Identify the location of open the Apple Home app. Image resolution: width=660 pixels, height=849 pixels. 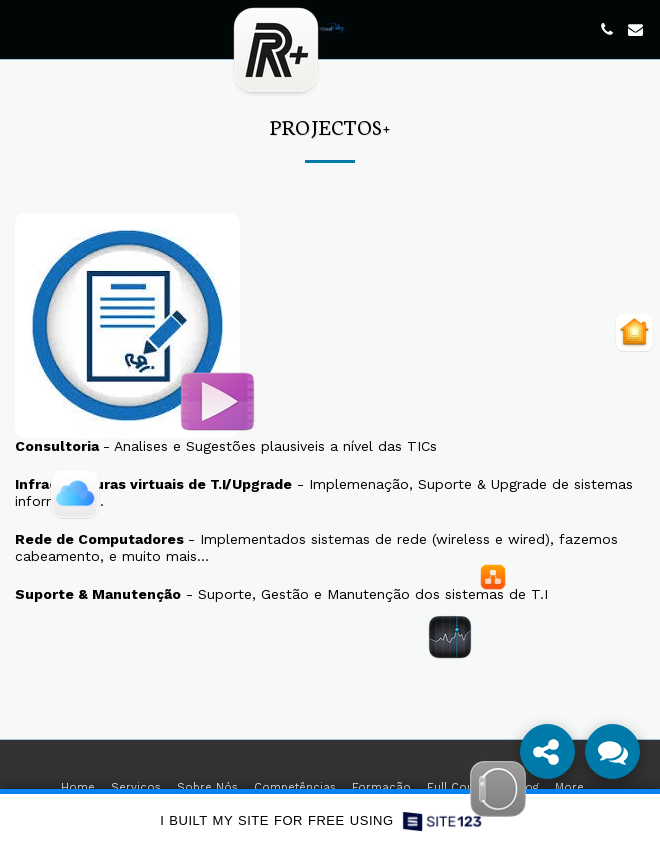
(634, 332).